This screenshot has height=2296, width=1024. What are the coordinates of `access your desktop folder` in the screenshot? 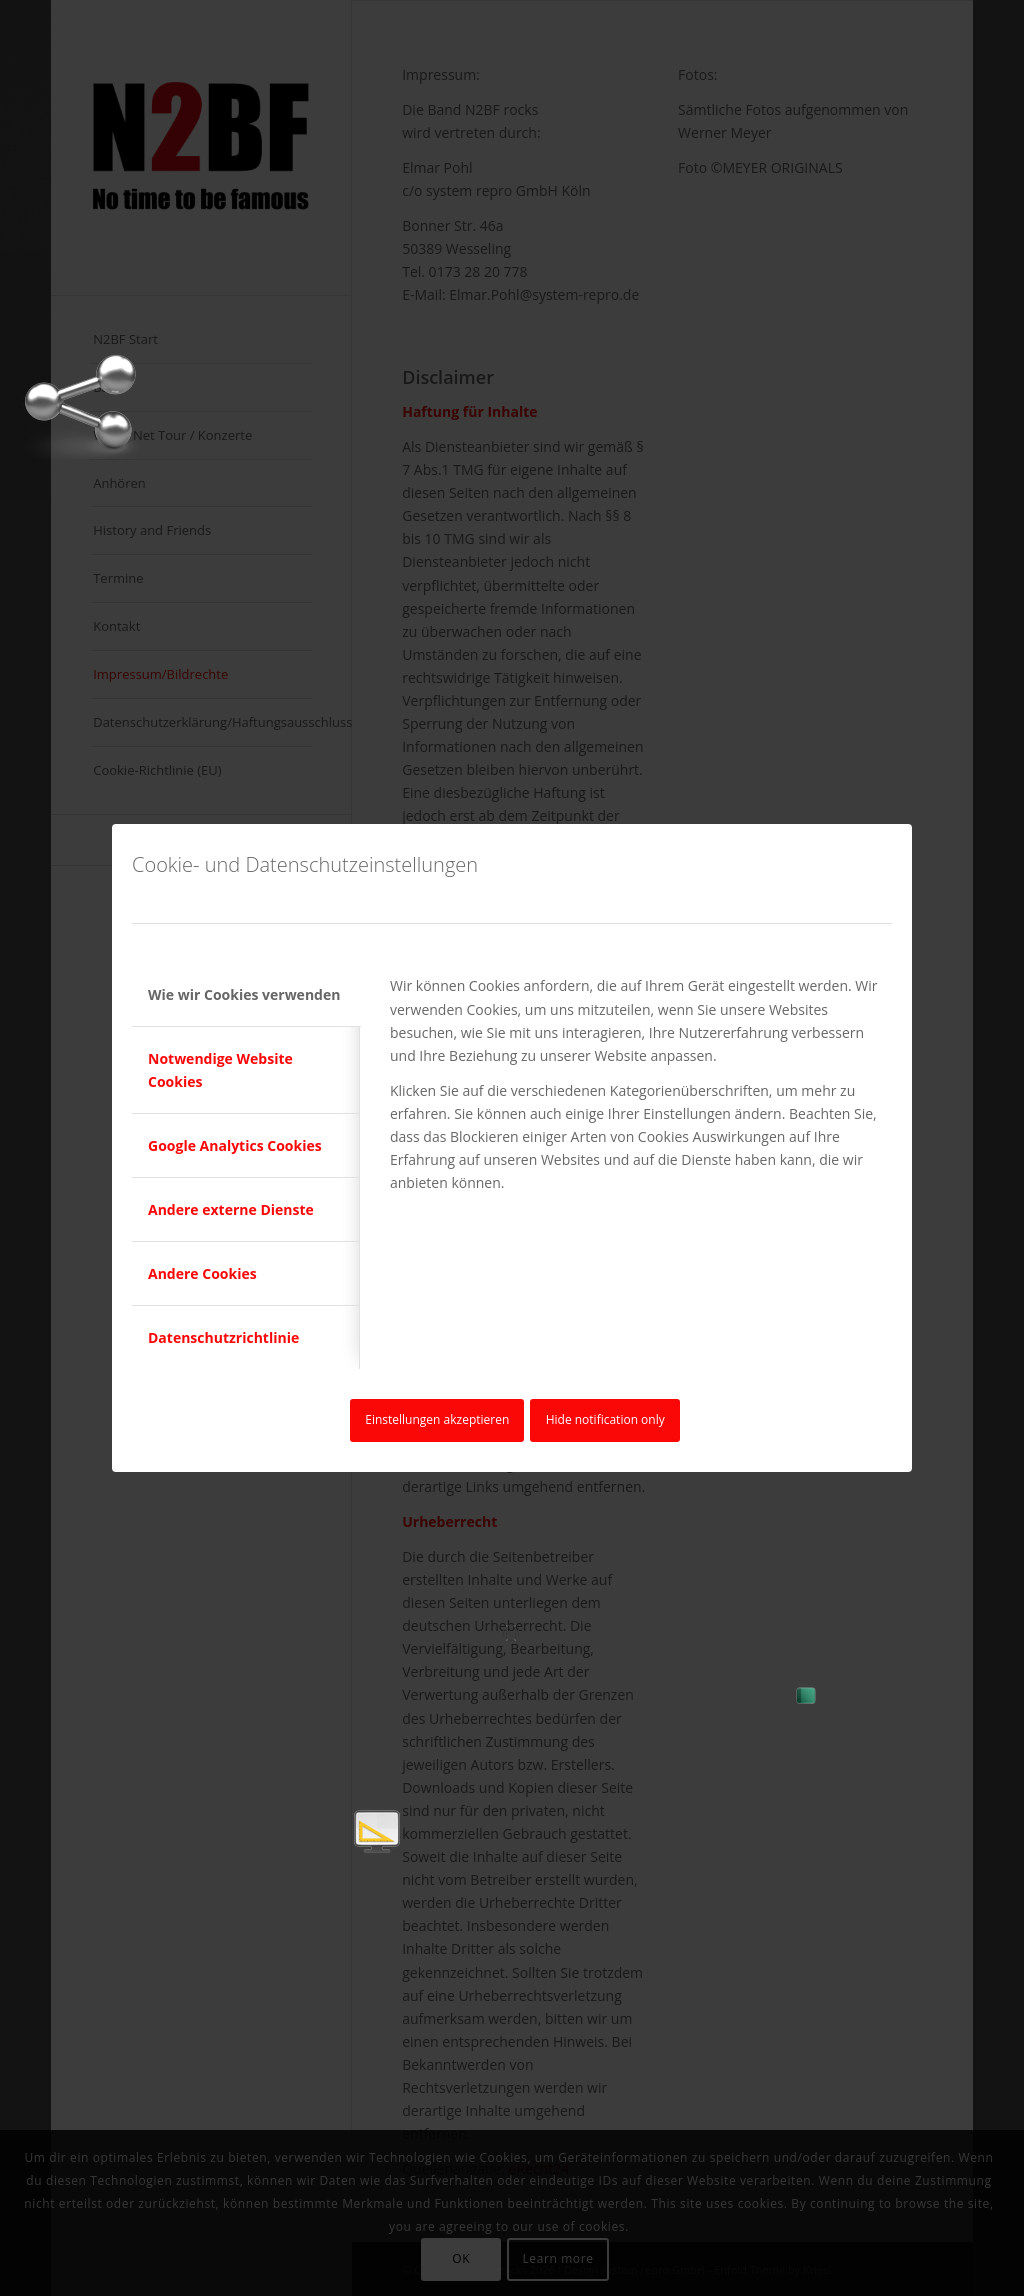 It's located at (806, 1695).